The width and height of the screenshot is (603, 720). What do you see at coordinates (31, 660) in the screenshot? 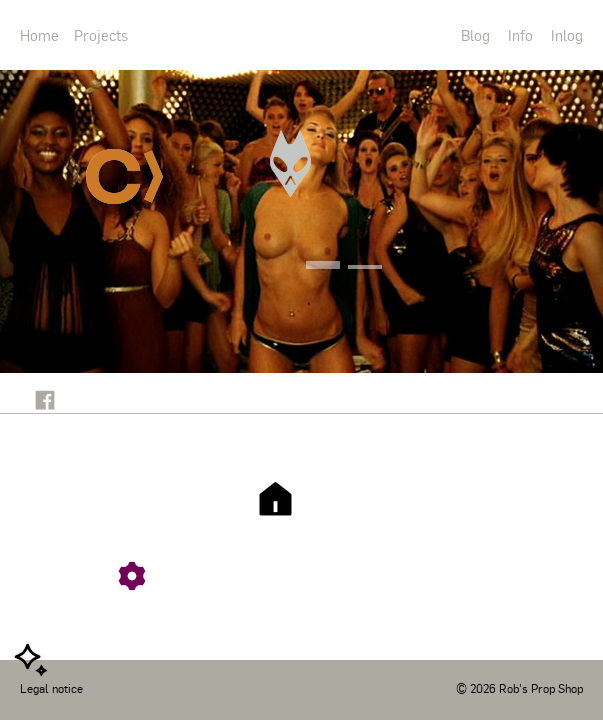
I see `open Google Bard AI assistant` at bounding box center [31, 660].